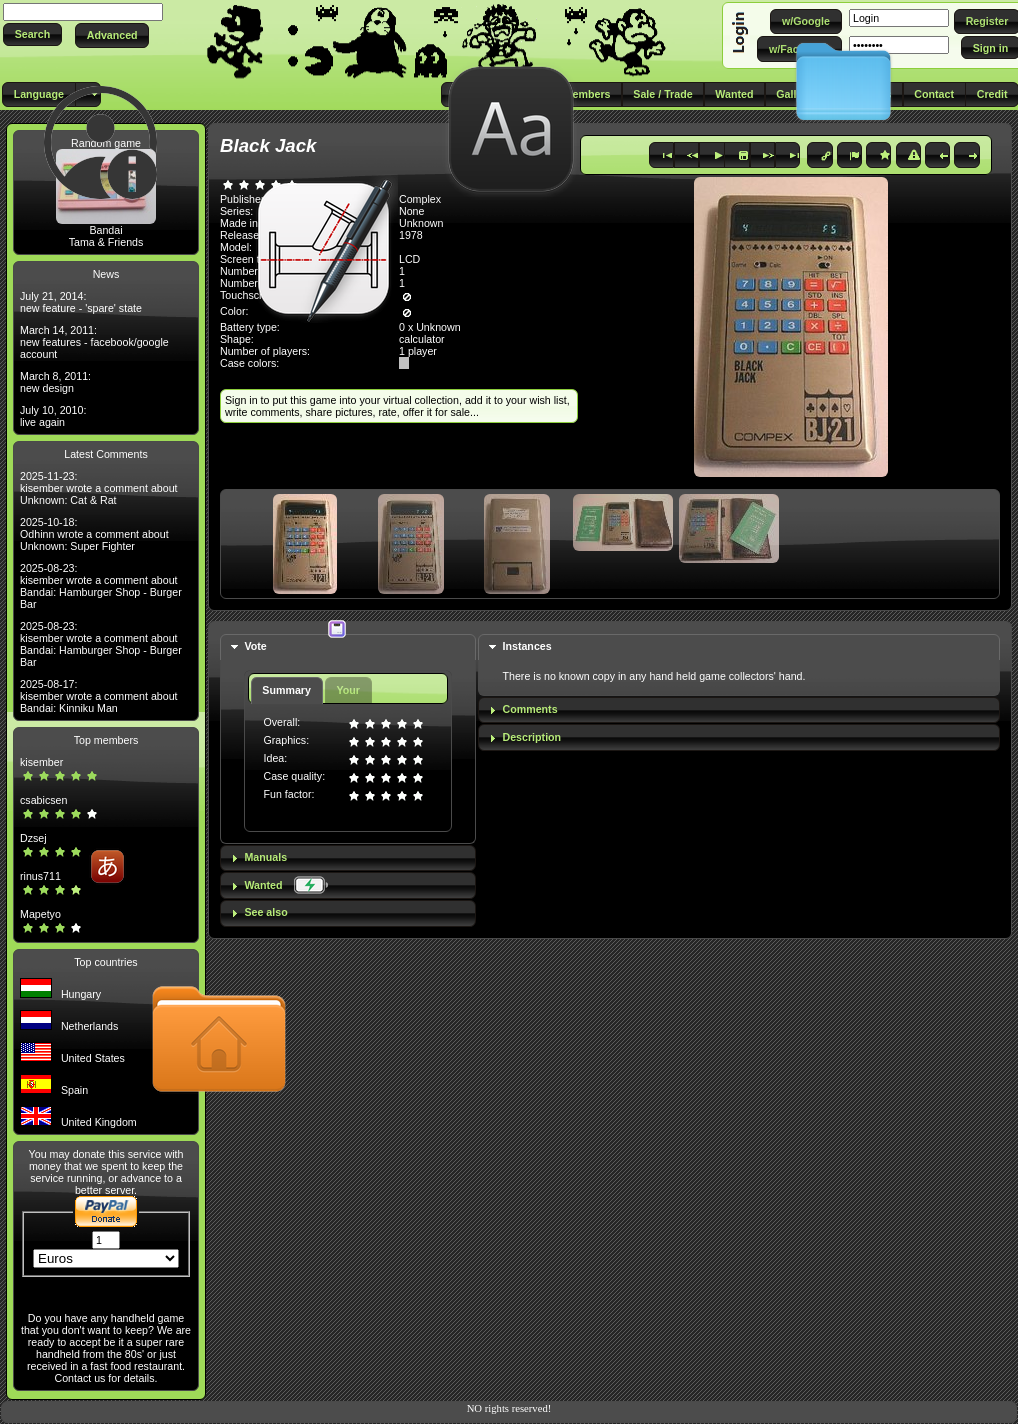 The image size is (1018, 1424). Describe the element at coordinates (337, 629) in the screenshot. I see `open motrix download manager` at that location.